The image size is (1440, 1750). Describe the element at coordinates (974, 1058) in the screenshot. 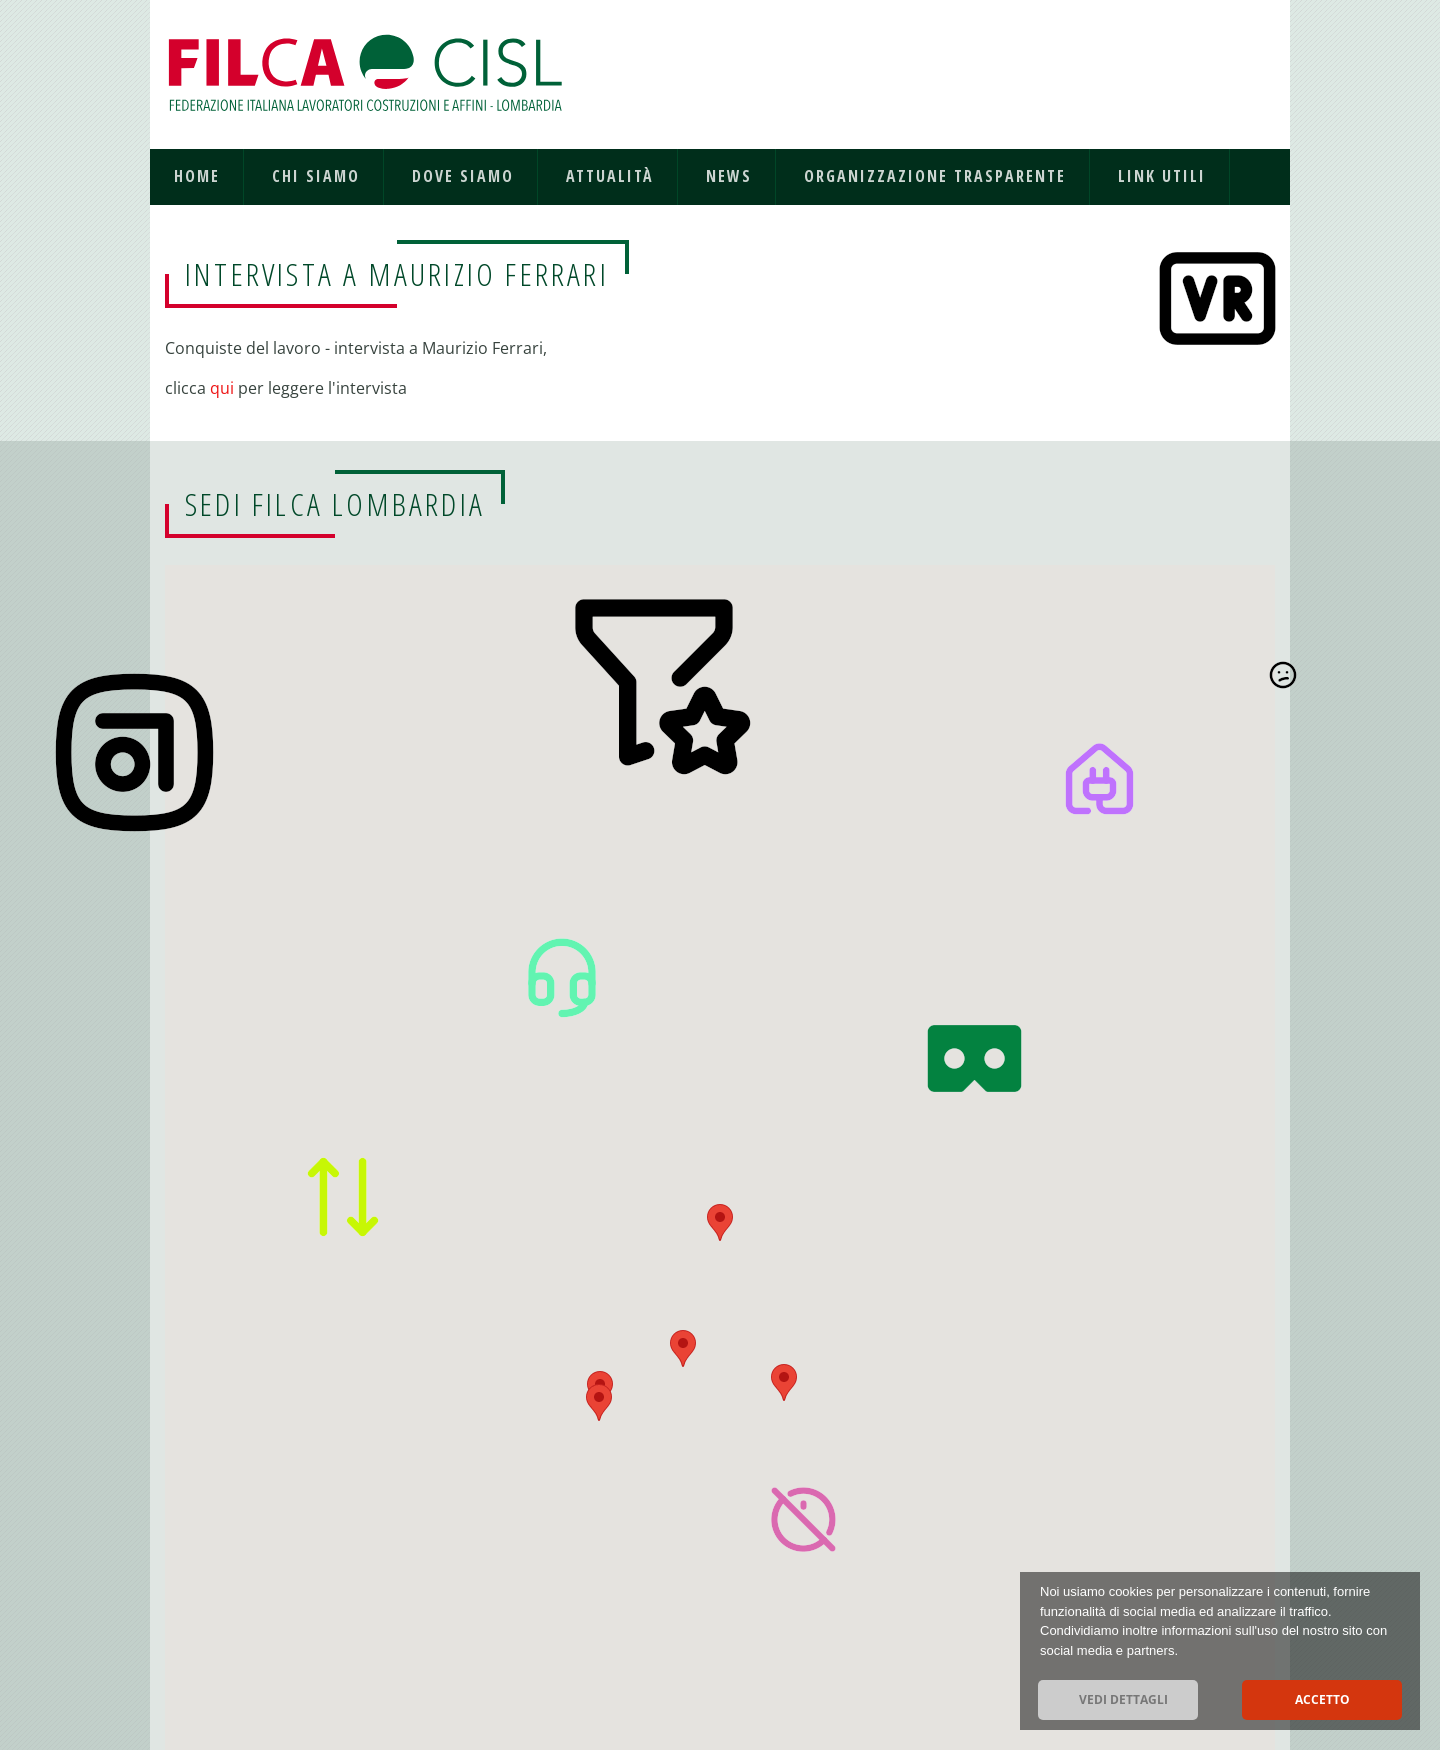

I see `launch google cardboard VR experience` at that location.